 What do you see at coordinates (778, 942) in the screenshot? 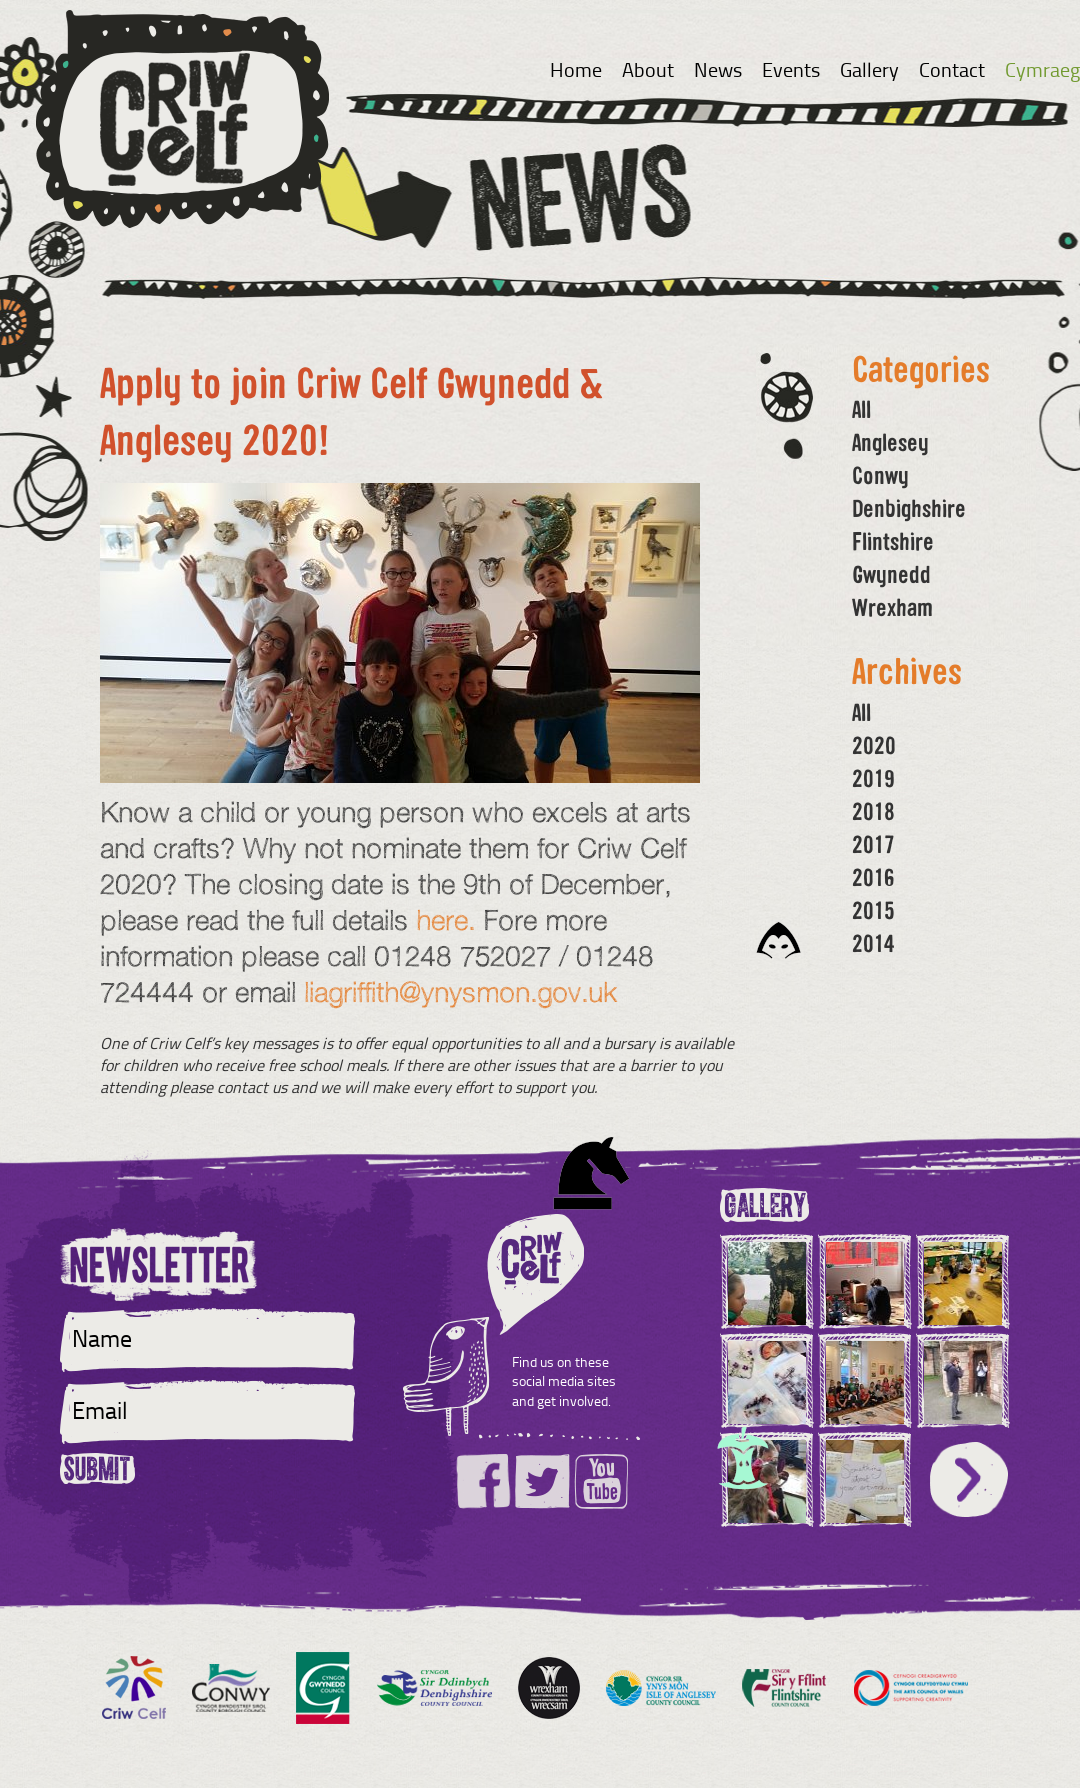
I see `select hooded character or rogue class` at bounding box center [778, 942].